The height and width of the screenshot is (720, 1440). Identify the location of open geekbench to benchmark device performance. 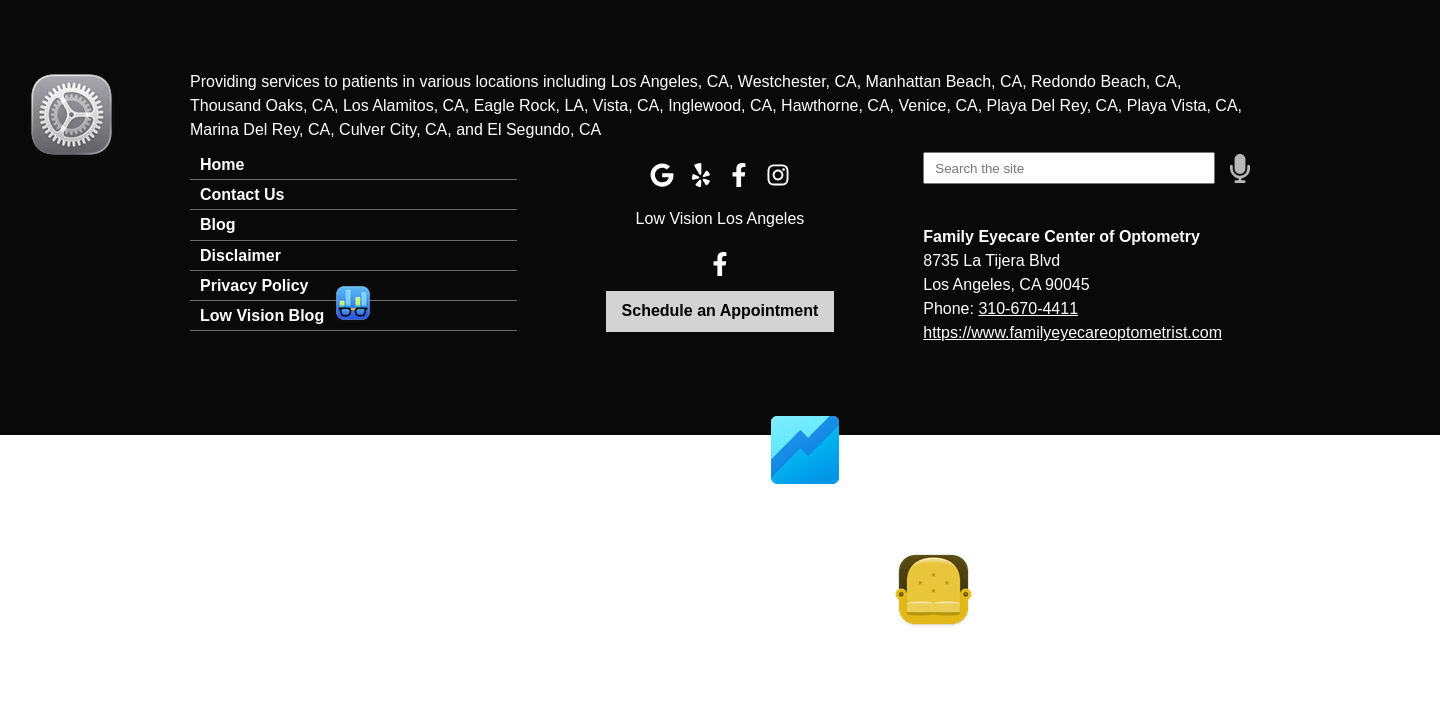
(353, 303).